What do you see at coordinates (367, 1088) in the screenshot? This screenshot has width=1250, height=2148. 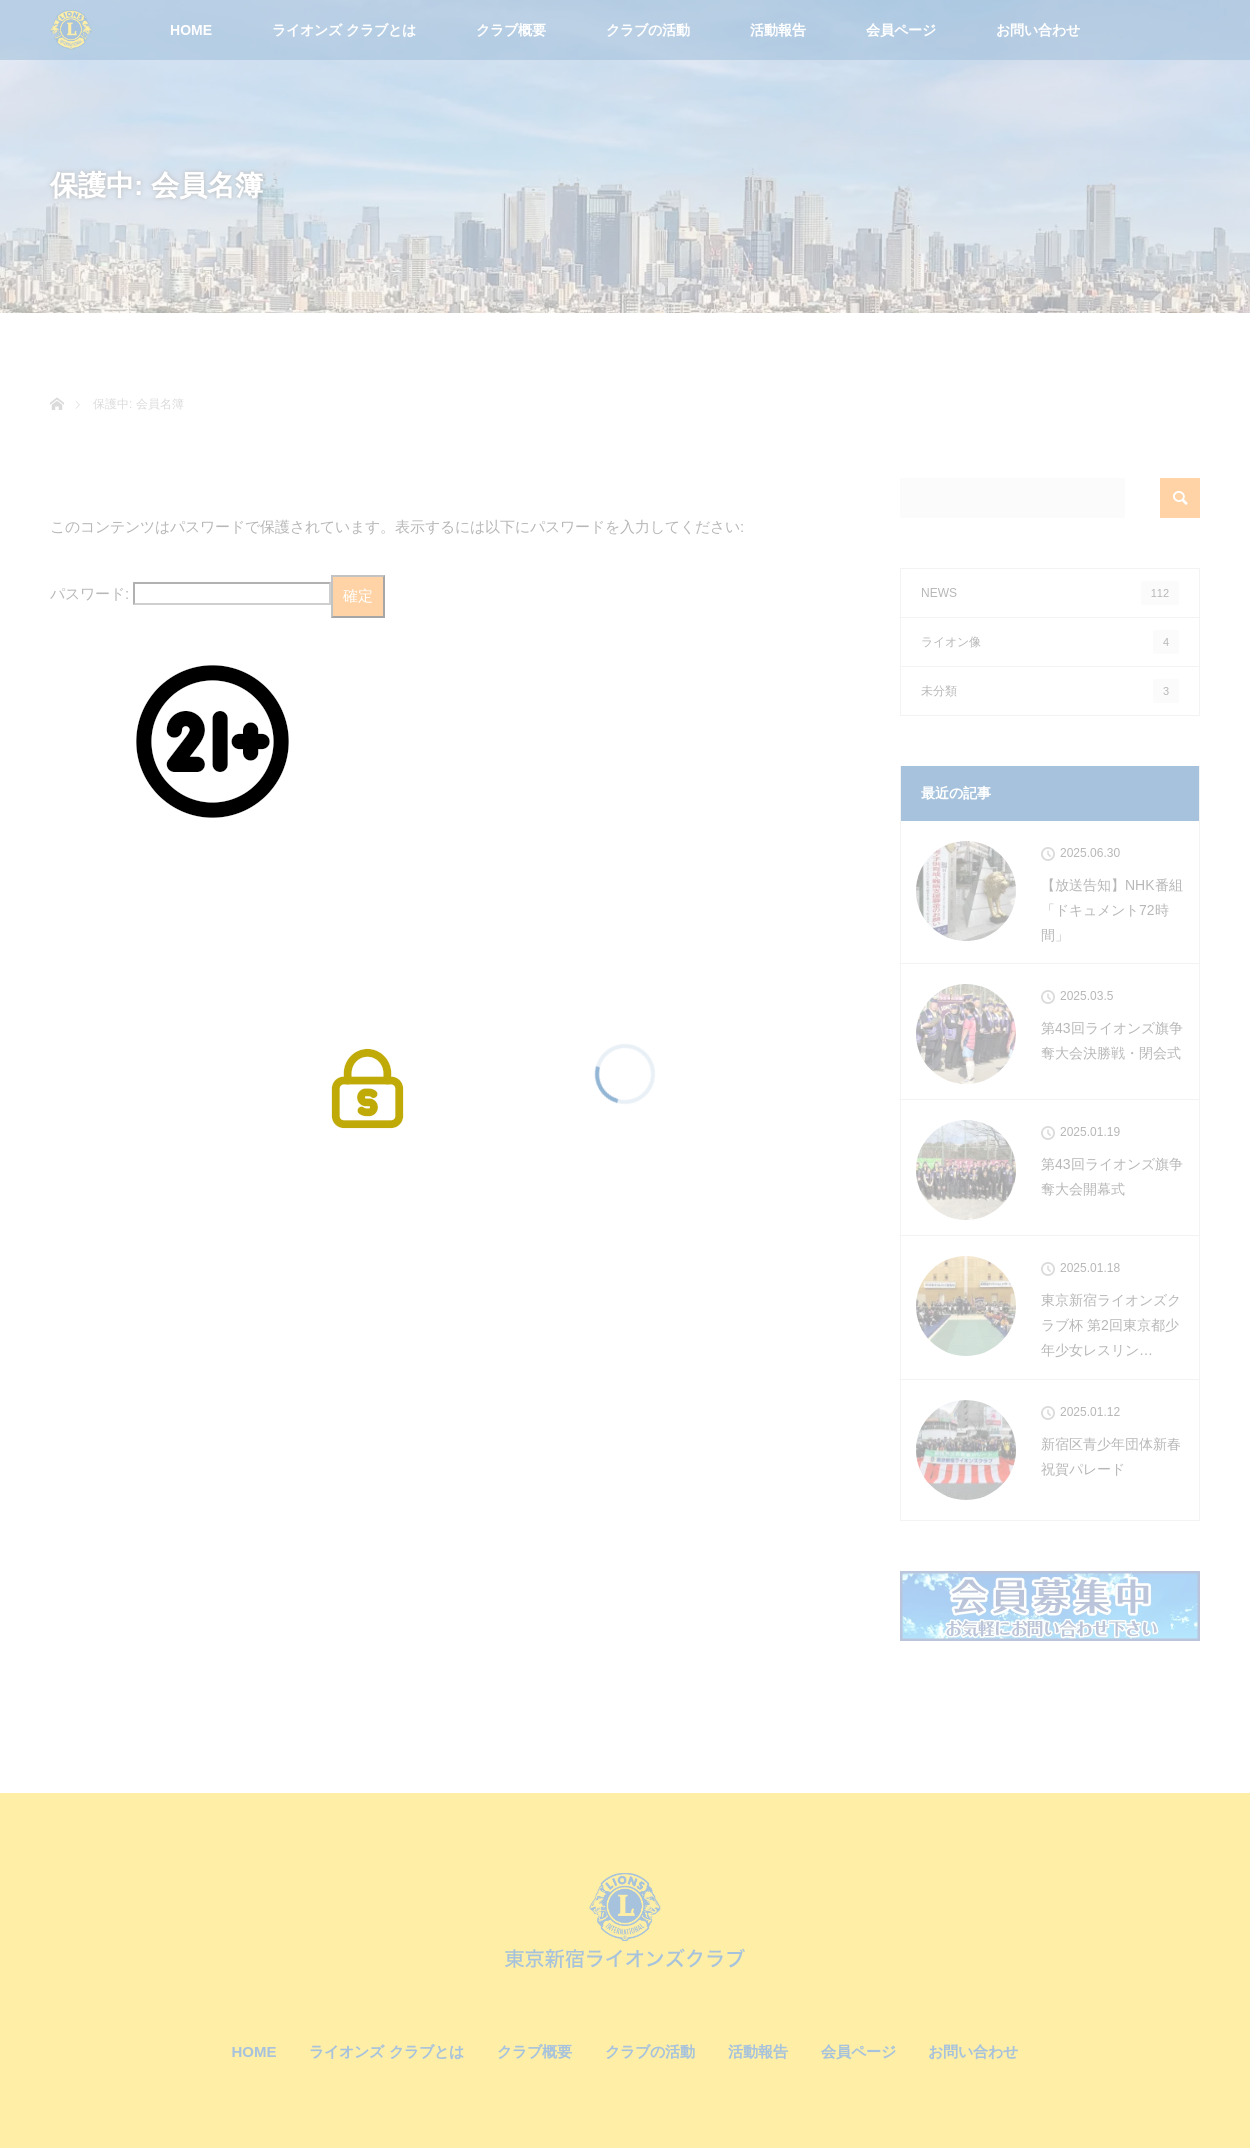 I see `access Samsung Pass password manager` at bounding box center [367, 1088].